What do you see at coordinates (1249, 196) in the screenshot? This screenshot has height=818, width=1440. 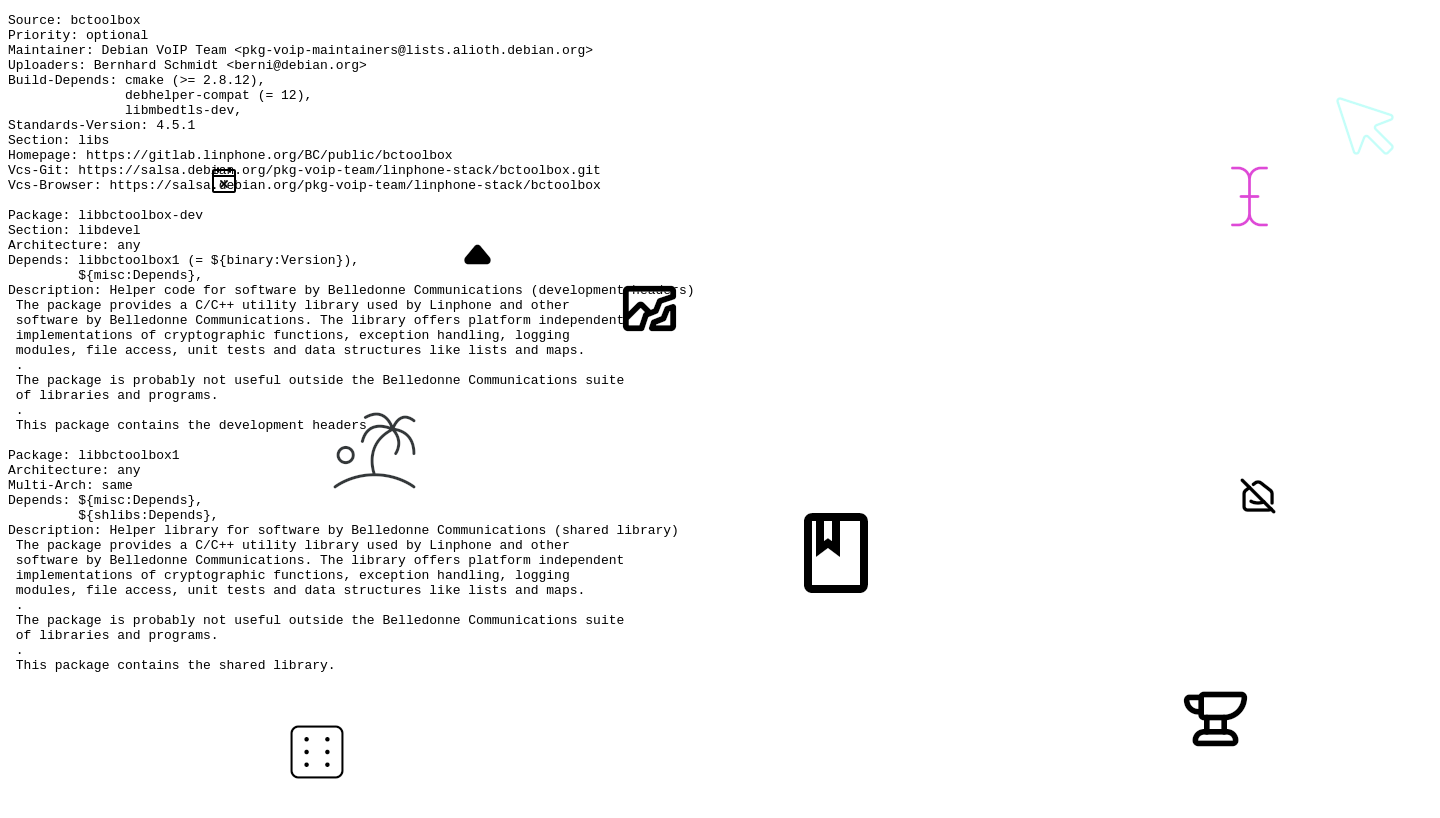 I see `text input field is active` at bounding box center [1249, 196].